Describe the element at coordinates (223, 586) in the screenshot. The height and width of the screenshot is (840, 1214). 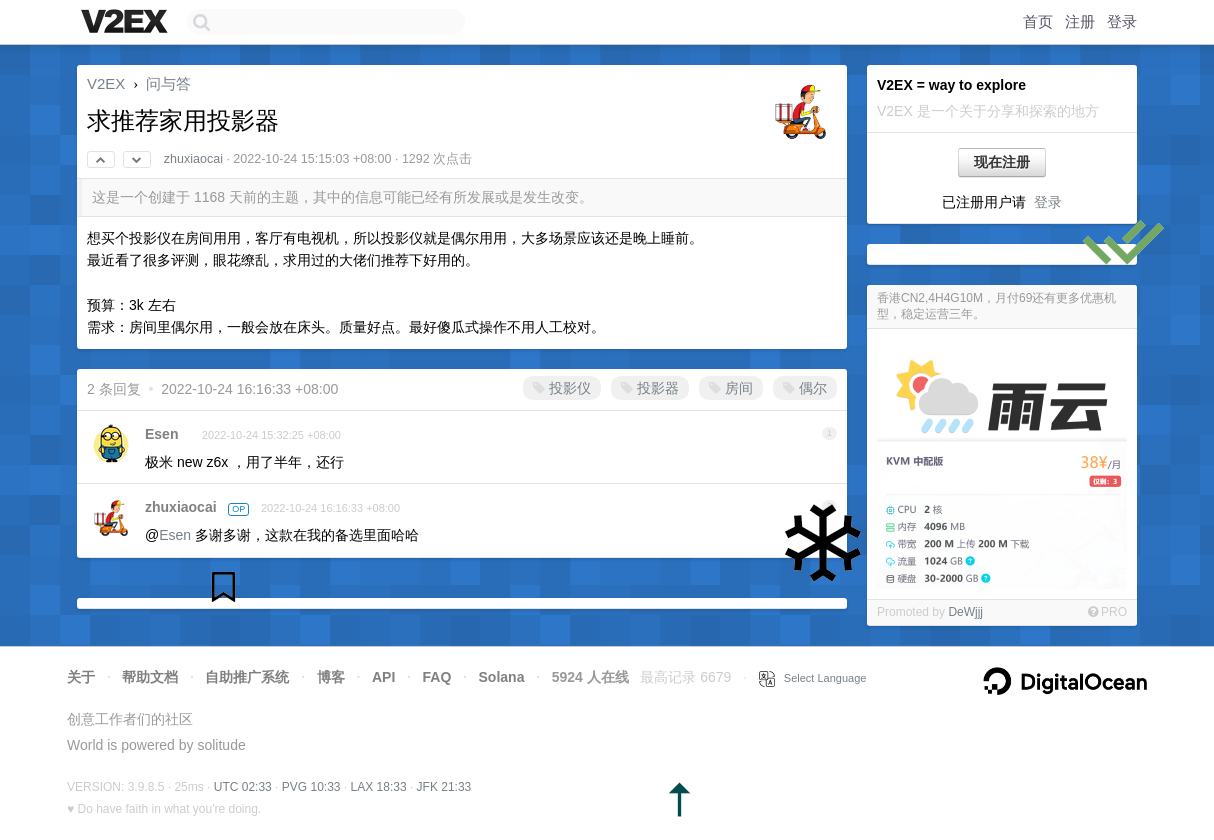
I see `save this item for later` at that location.